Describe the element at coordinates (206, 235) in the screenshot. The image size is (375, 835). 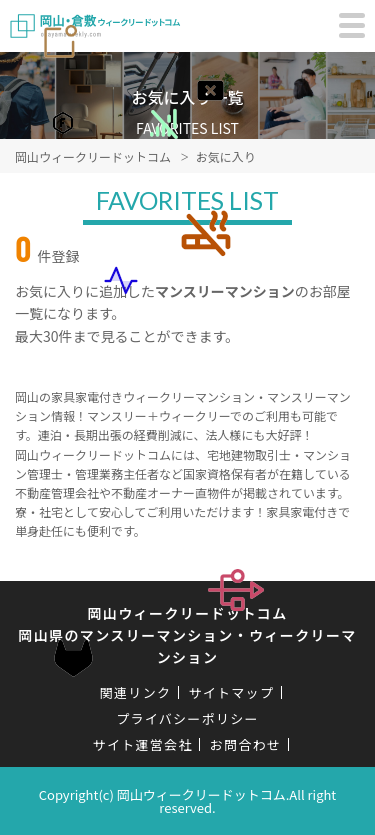
I see `no smoking allowed` at that location.